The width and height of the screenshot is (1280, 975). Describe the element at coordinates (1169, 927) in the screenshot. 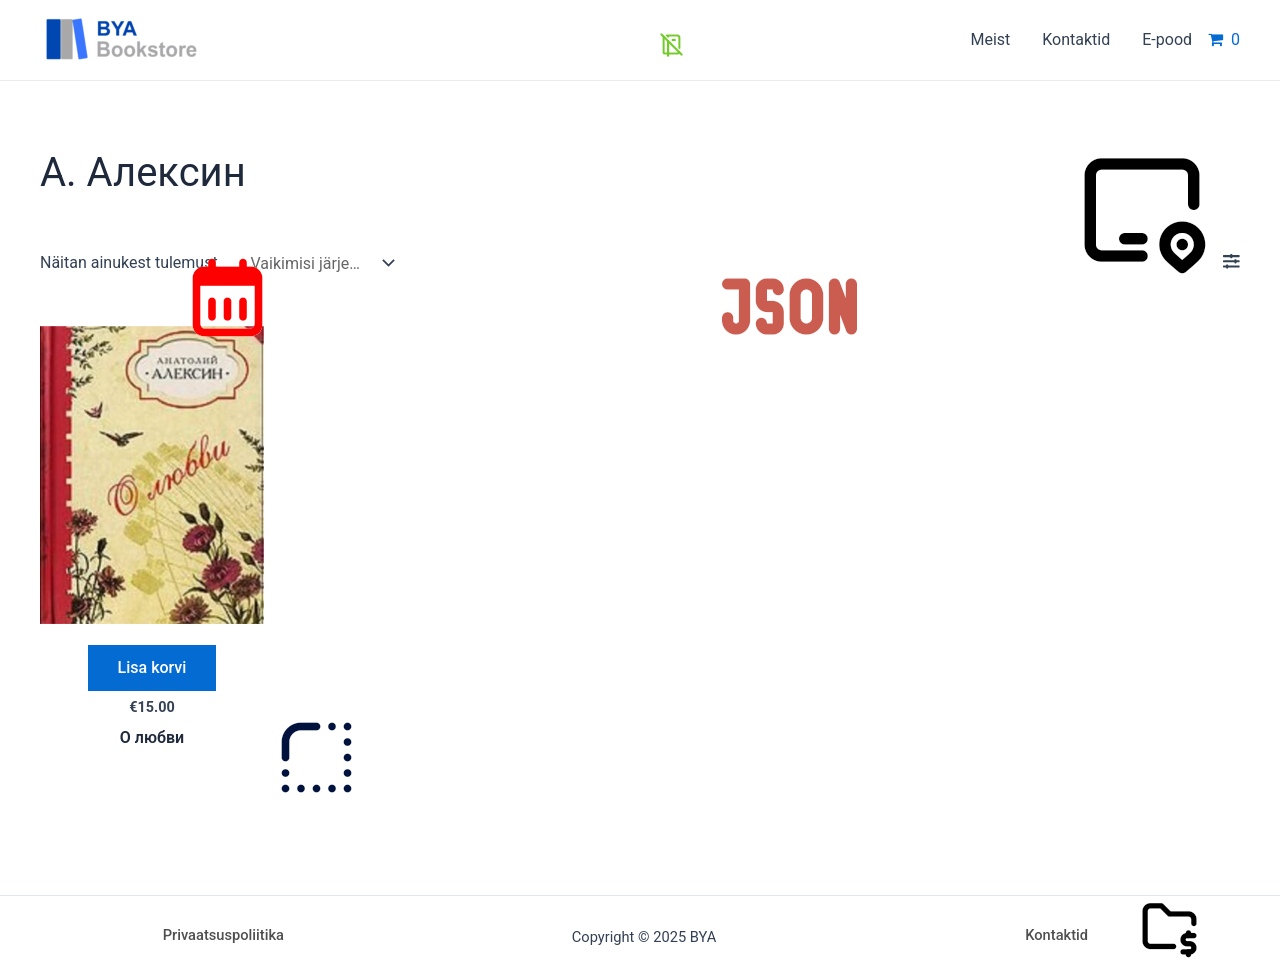

I see `access financial documents folder` at that location.